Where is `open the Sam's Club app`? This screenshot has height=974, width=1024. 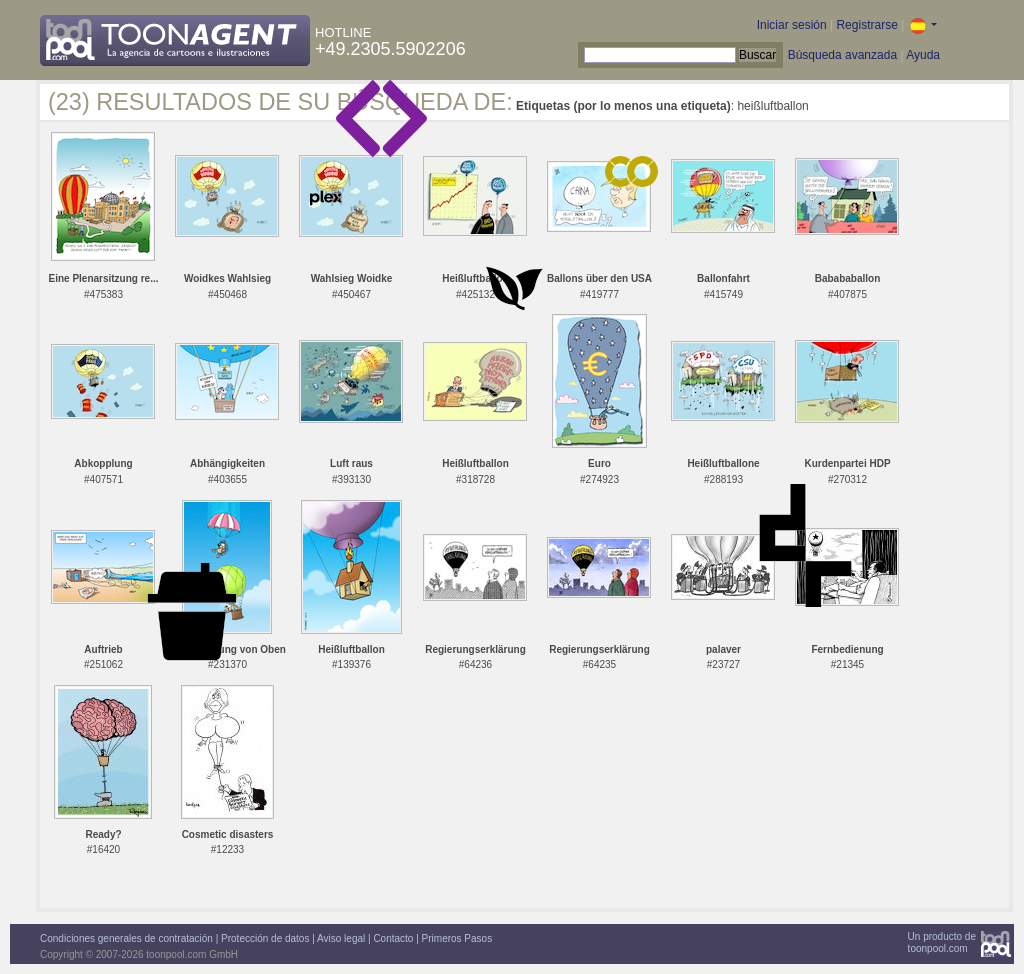
open the Sam's Club app is located at coordinates (381, 118).